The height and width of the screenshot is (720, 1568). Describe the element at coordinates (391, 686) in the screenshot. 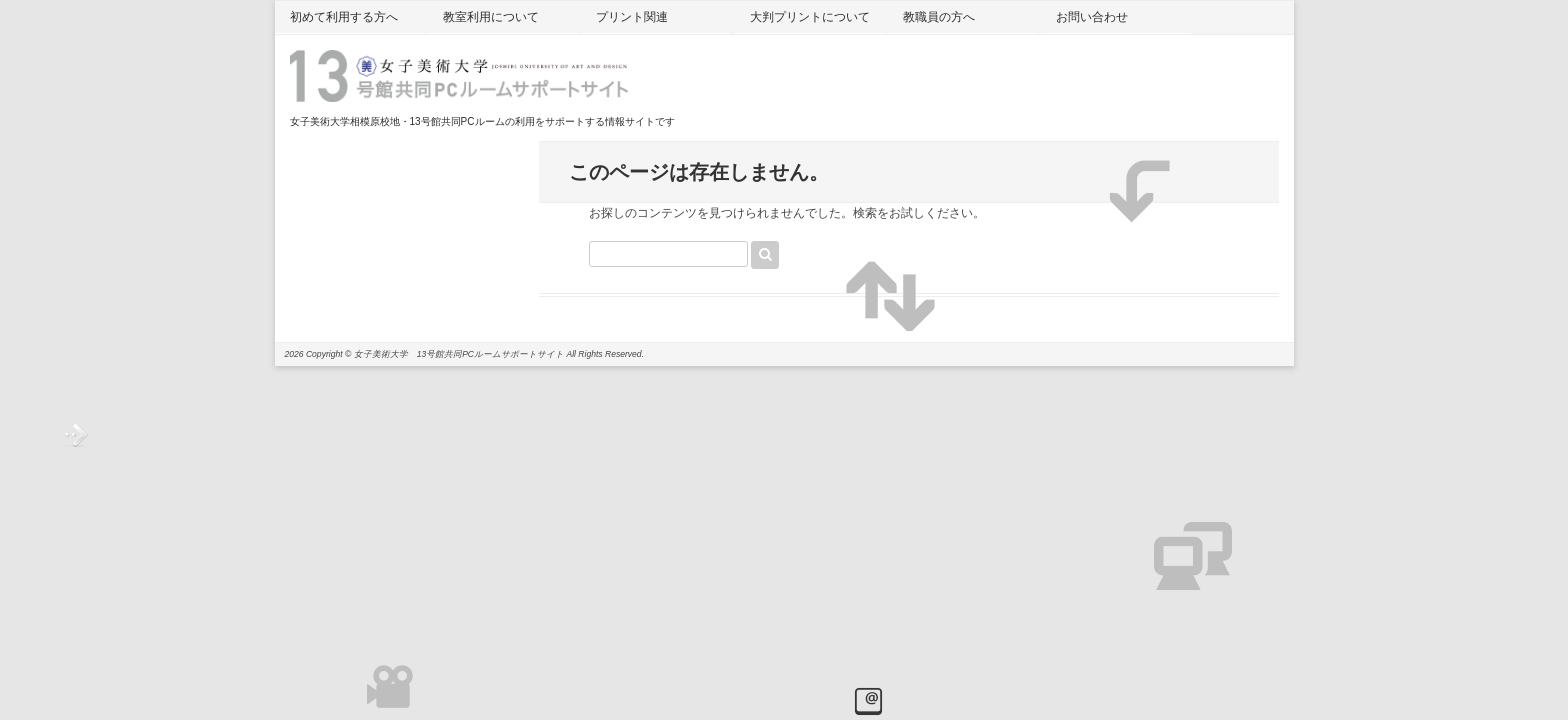

I see `access video camera or recording features` at that location.